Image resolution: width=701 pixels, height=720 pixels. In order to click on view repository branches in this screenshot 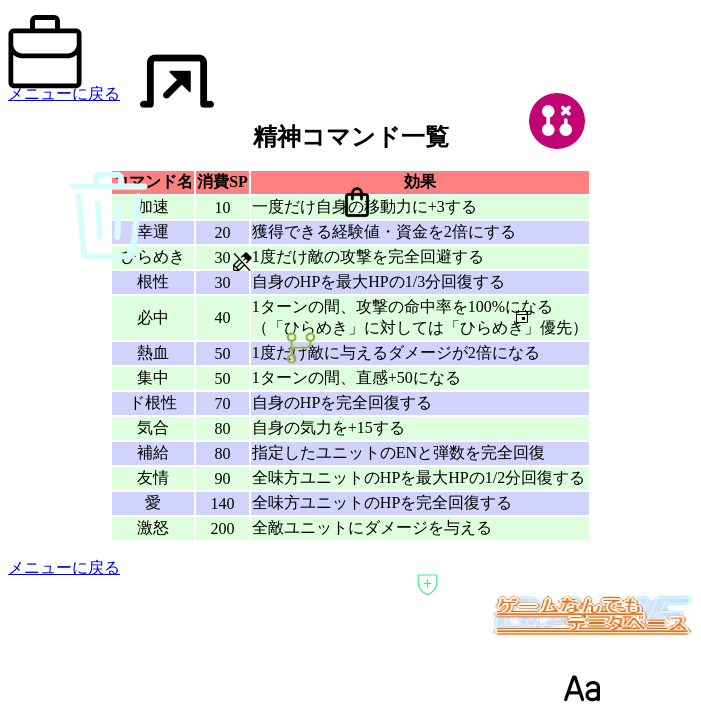, I will do `click(301, 348)`.